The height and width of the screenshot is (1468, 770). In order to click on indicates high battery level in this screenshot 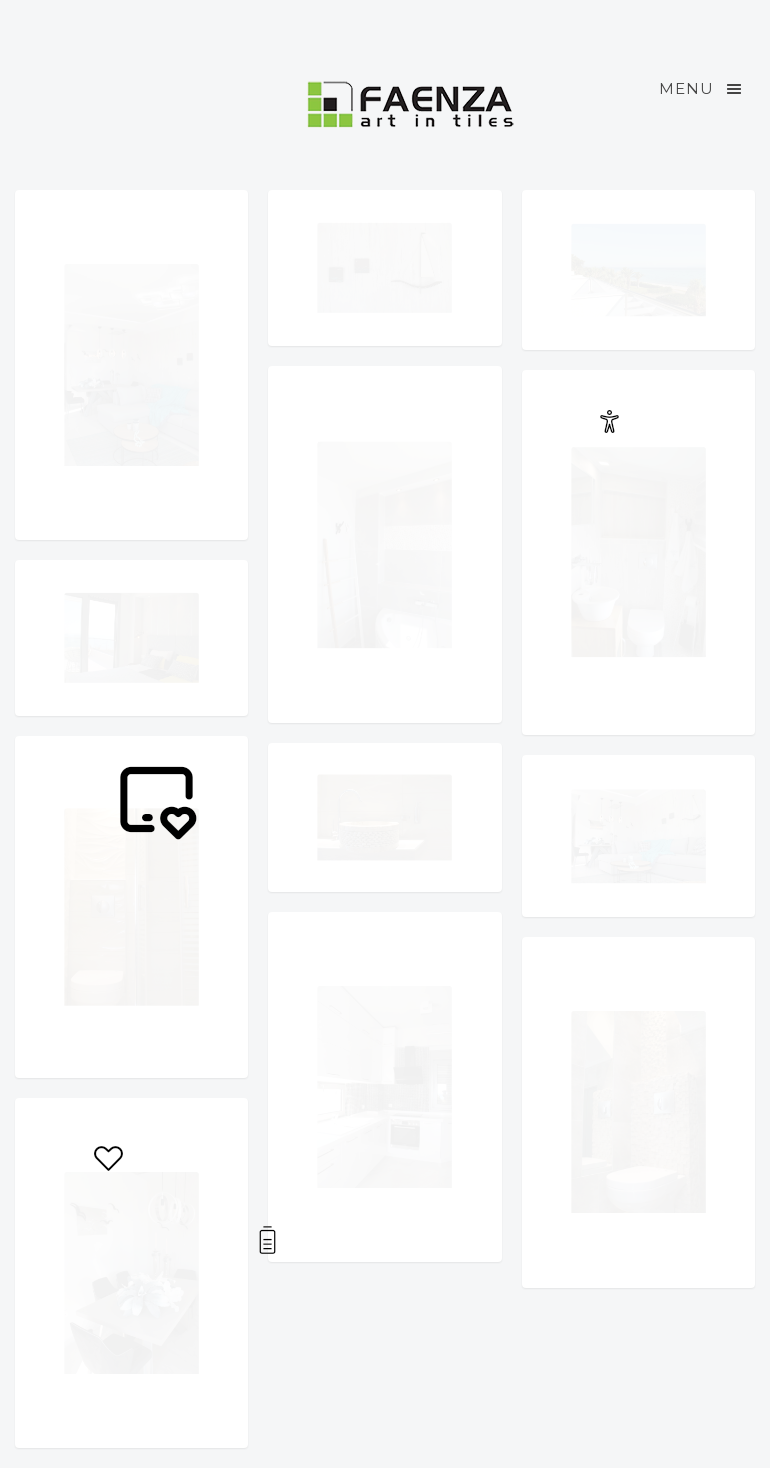, I will do `click(267, 1240)`.